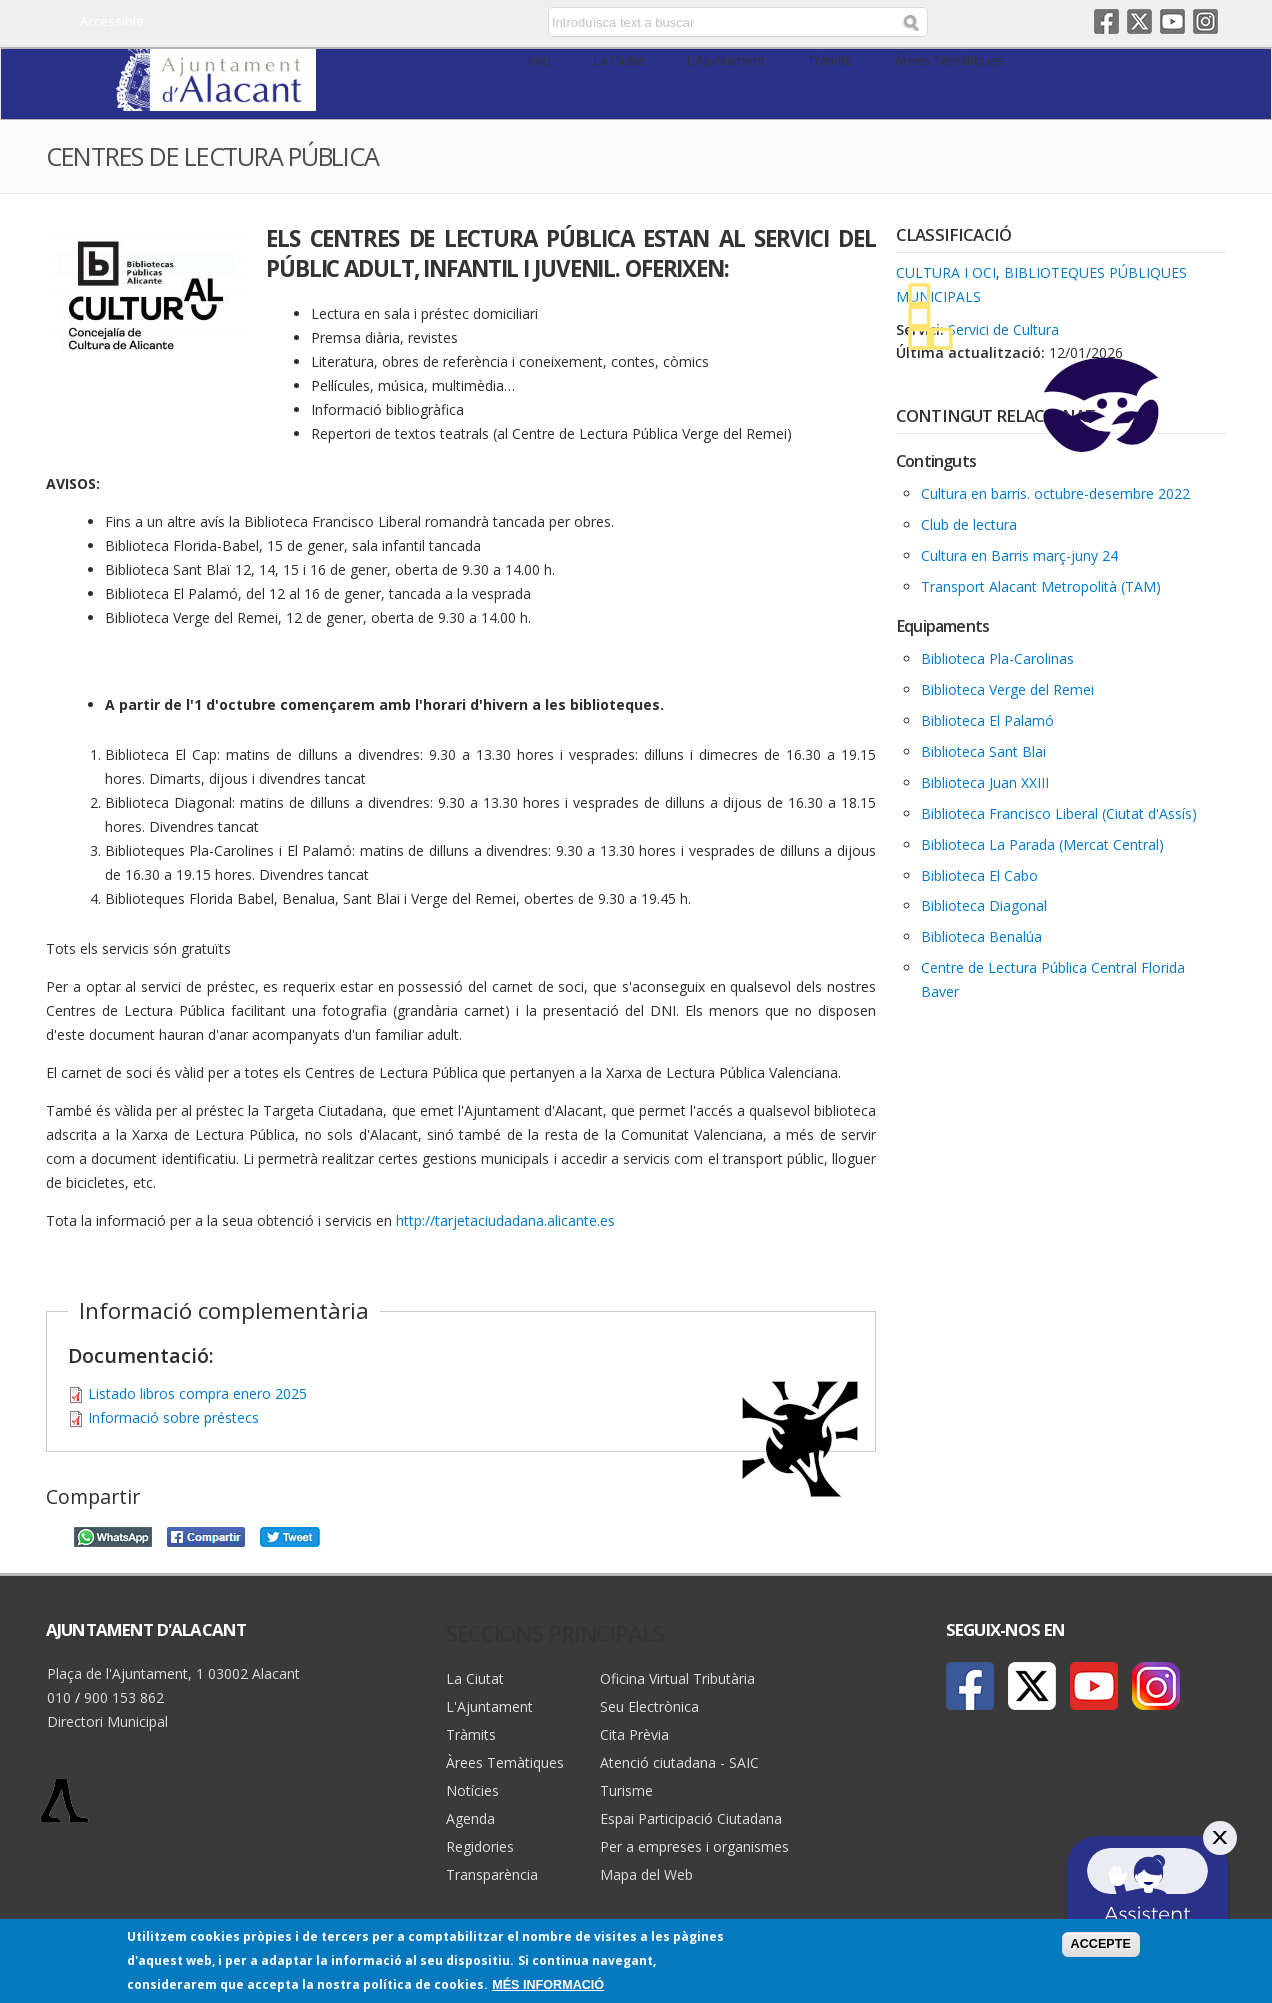  Describe the element at coordinates (64, 1800) in the screenshot. I see `indicates walking or movement action` at that location.